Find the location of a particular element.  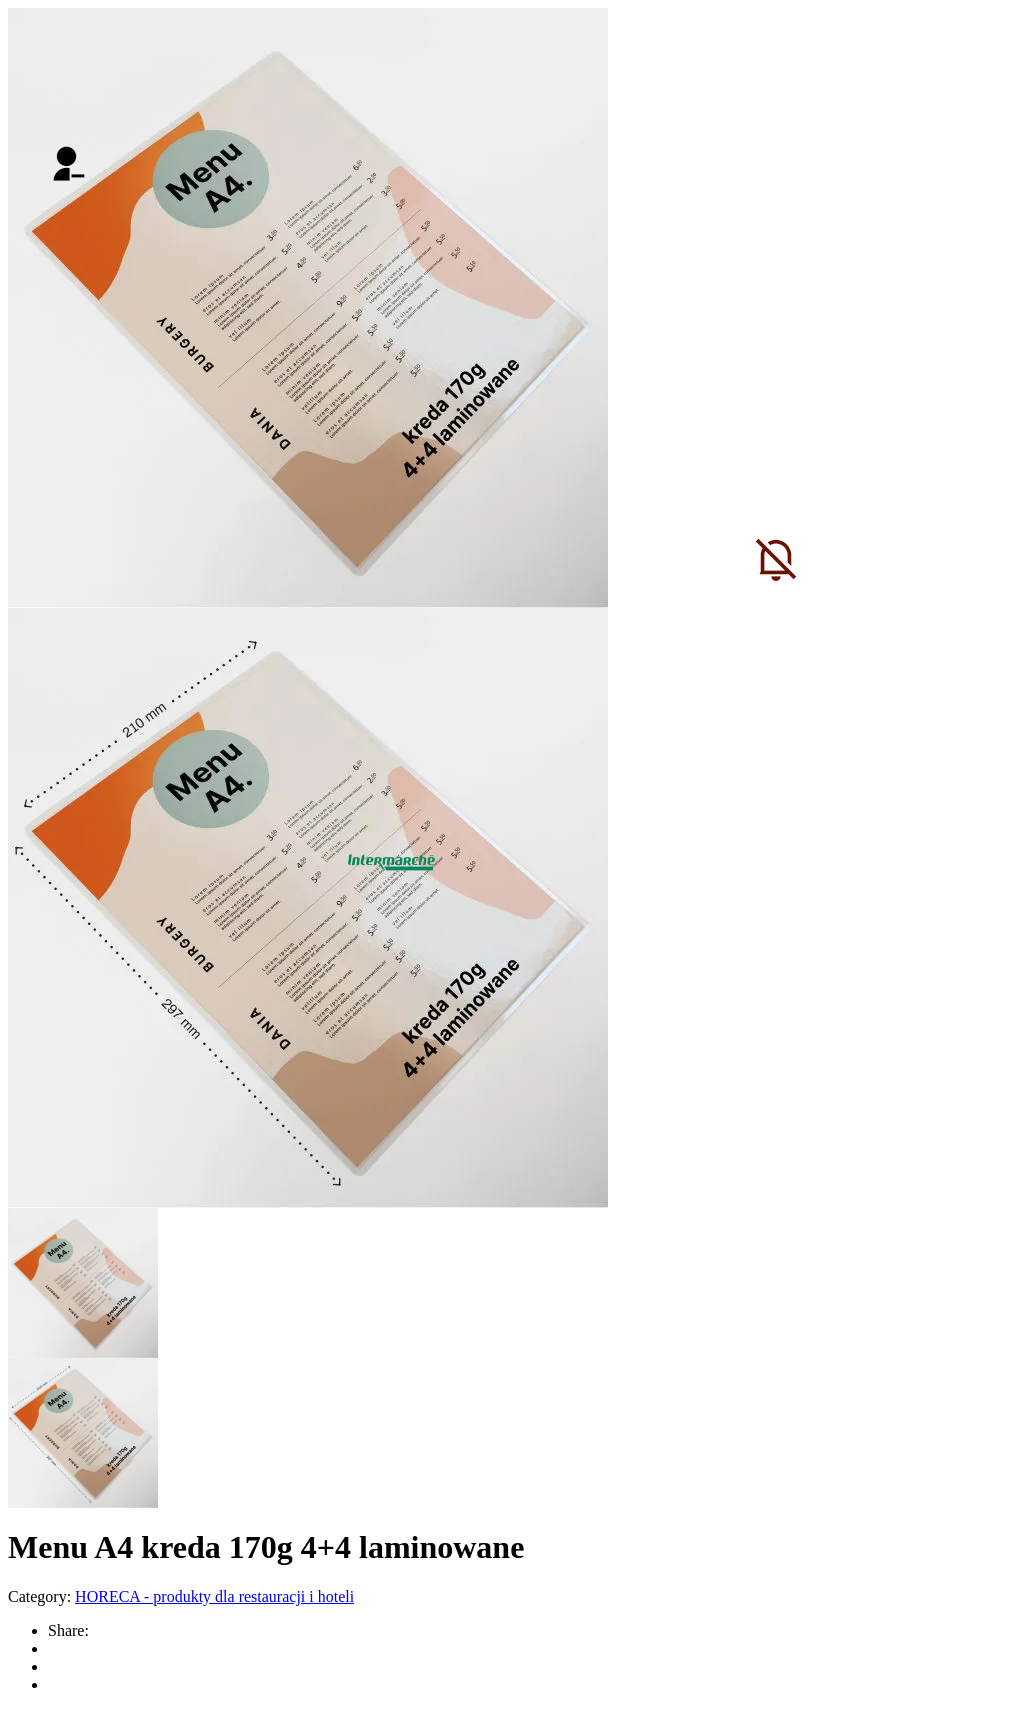

intermarché supermarket brand logo is located at coordinates (391, 862).